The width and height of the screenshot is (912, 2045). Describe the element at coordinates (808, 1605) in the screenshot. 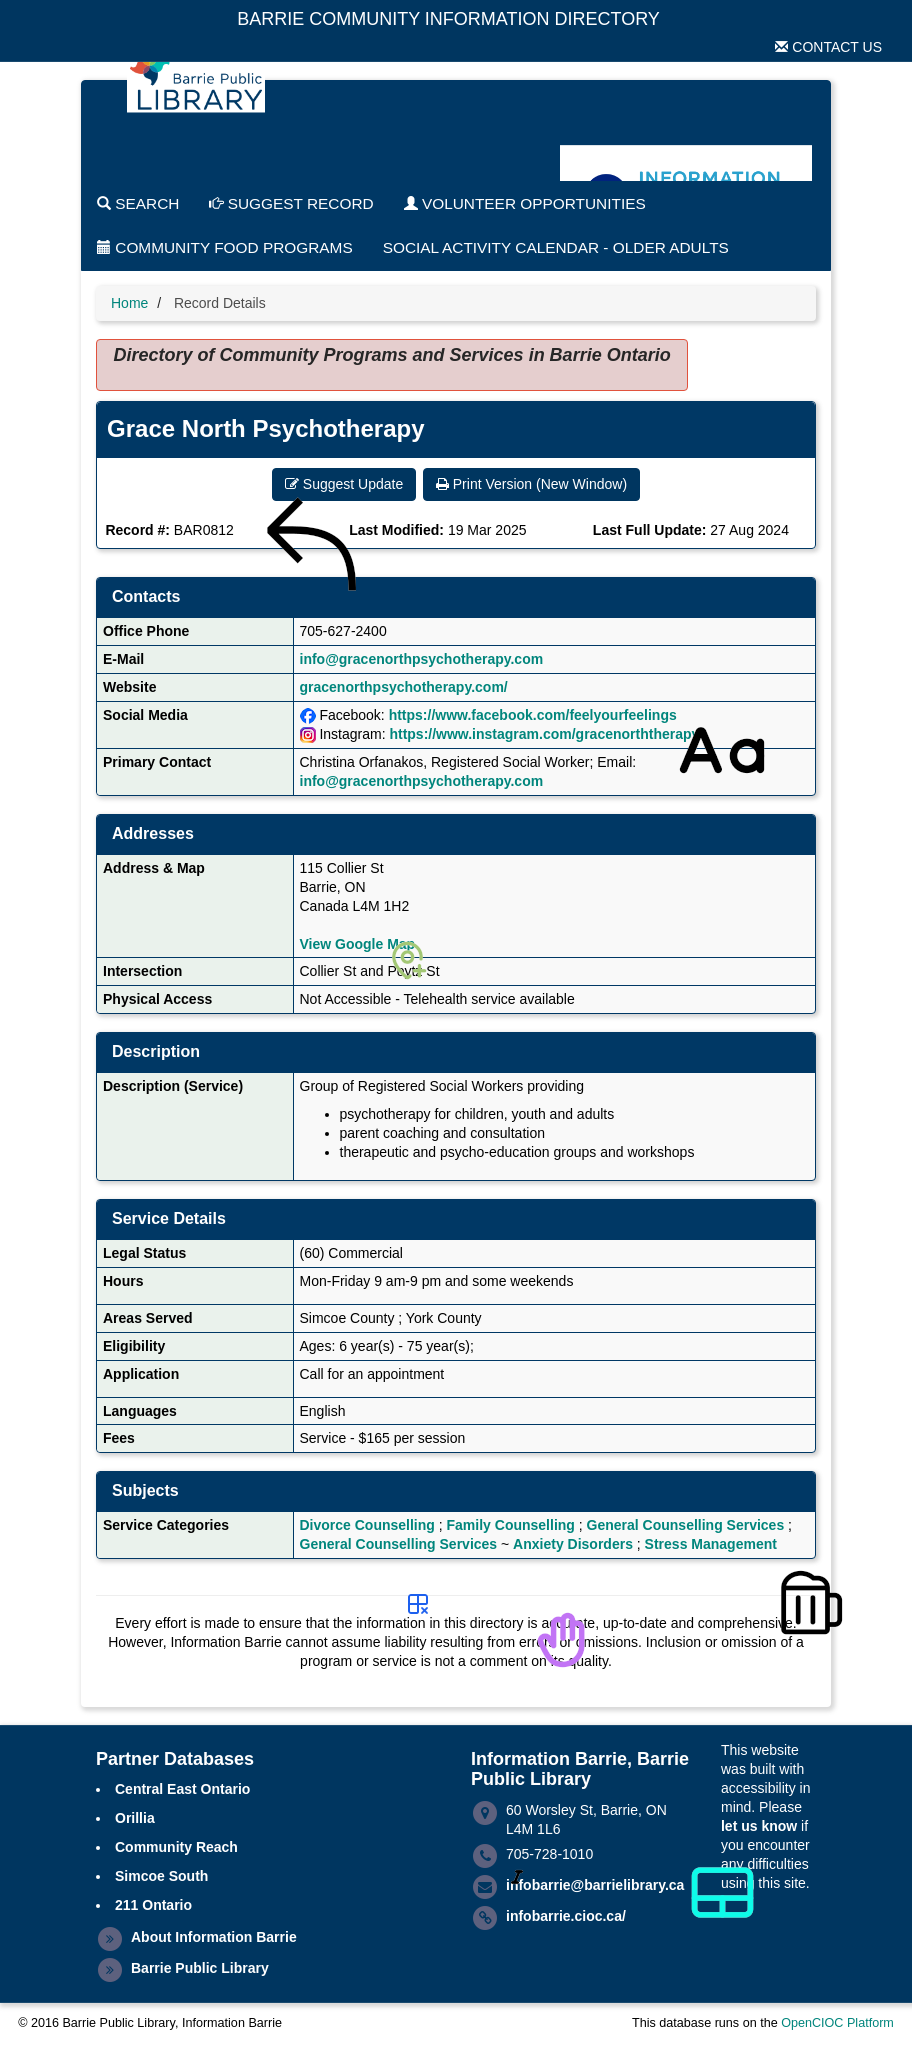

I see `browse nearby bars or breweries` at that location.